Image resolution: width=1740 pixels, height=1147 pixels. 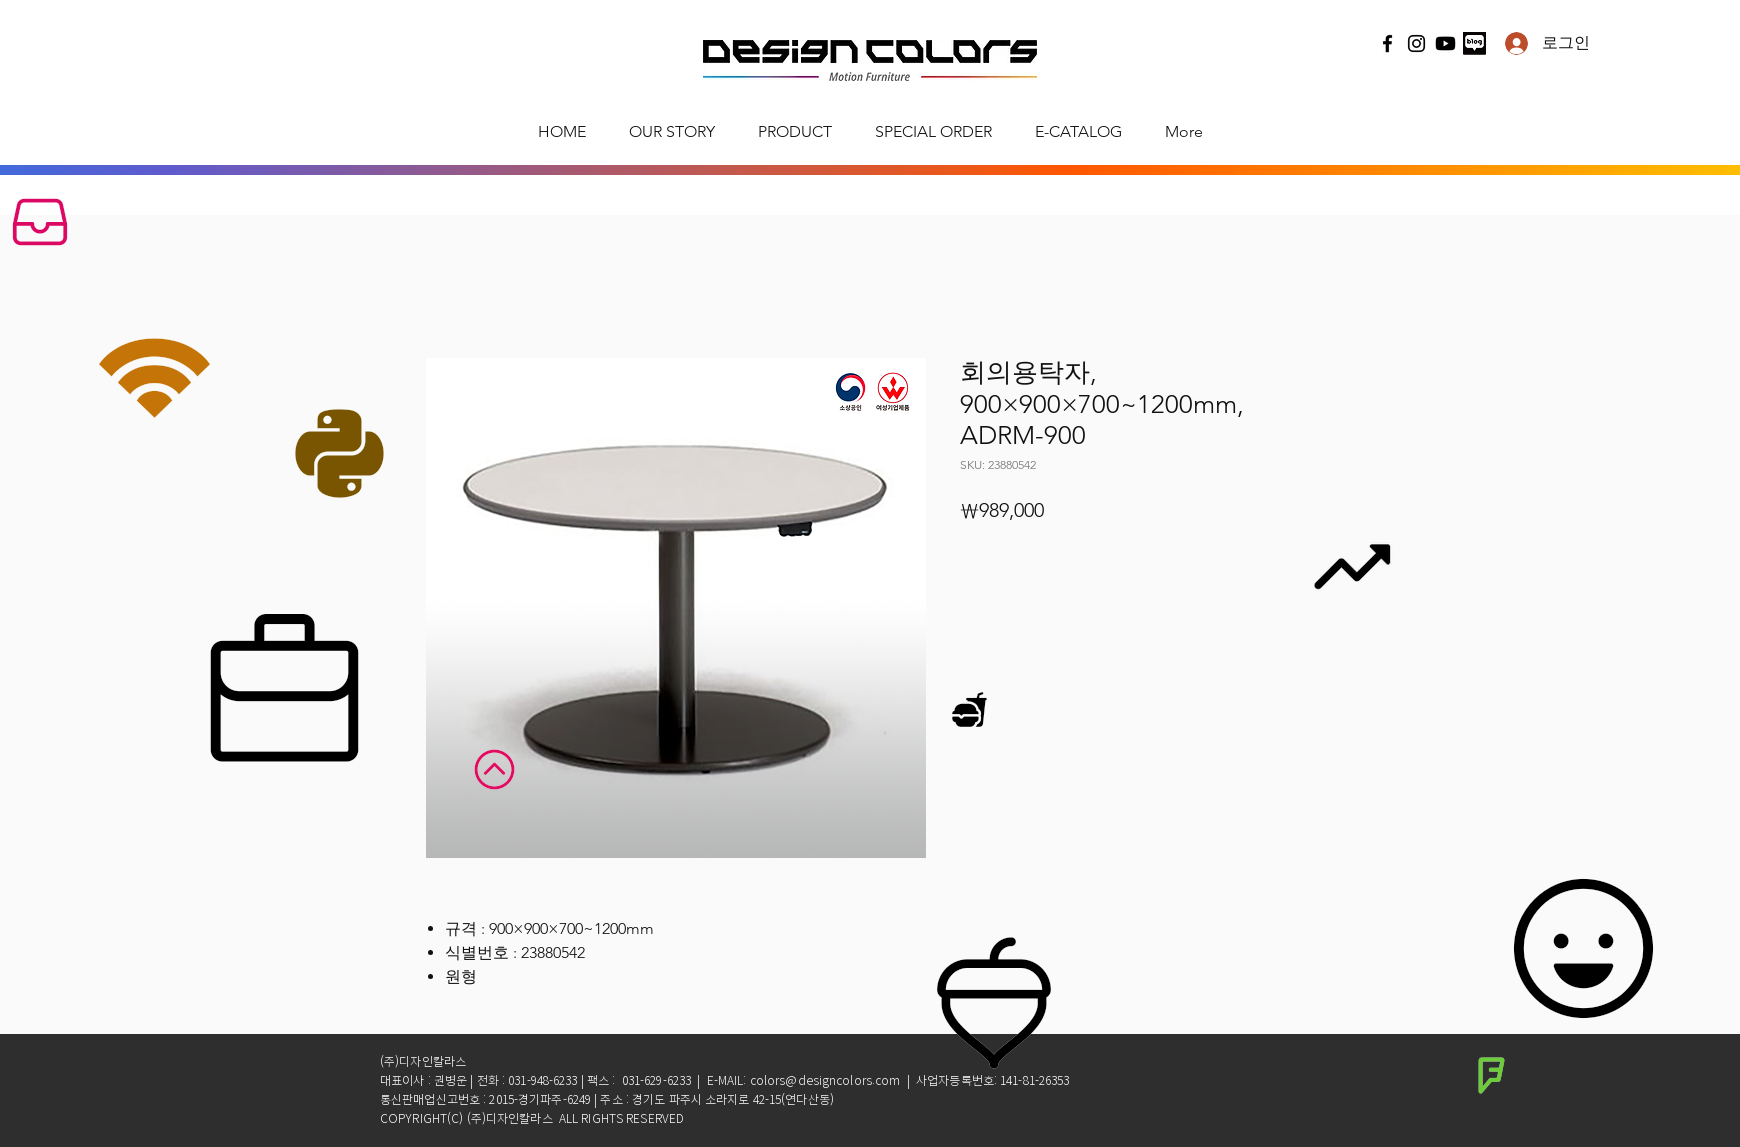 I want to click on access work or business-related content, so click(x=284, y=694).